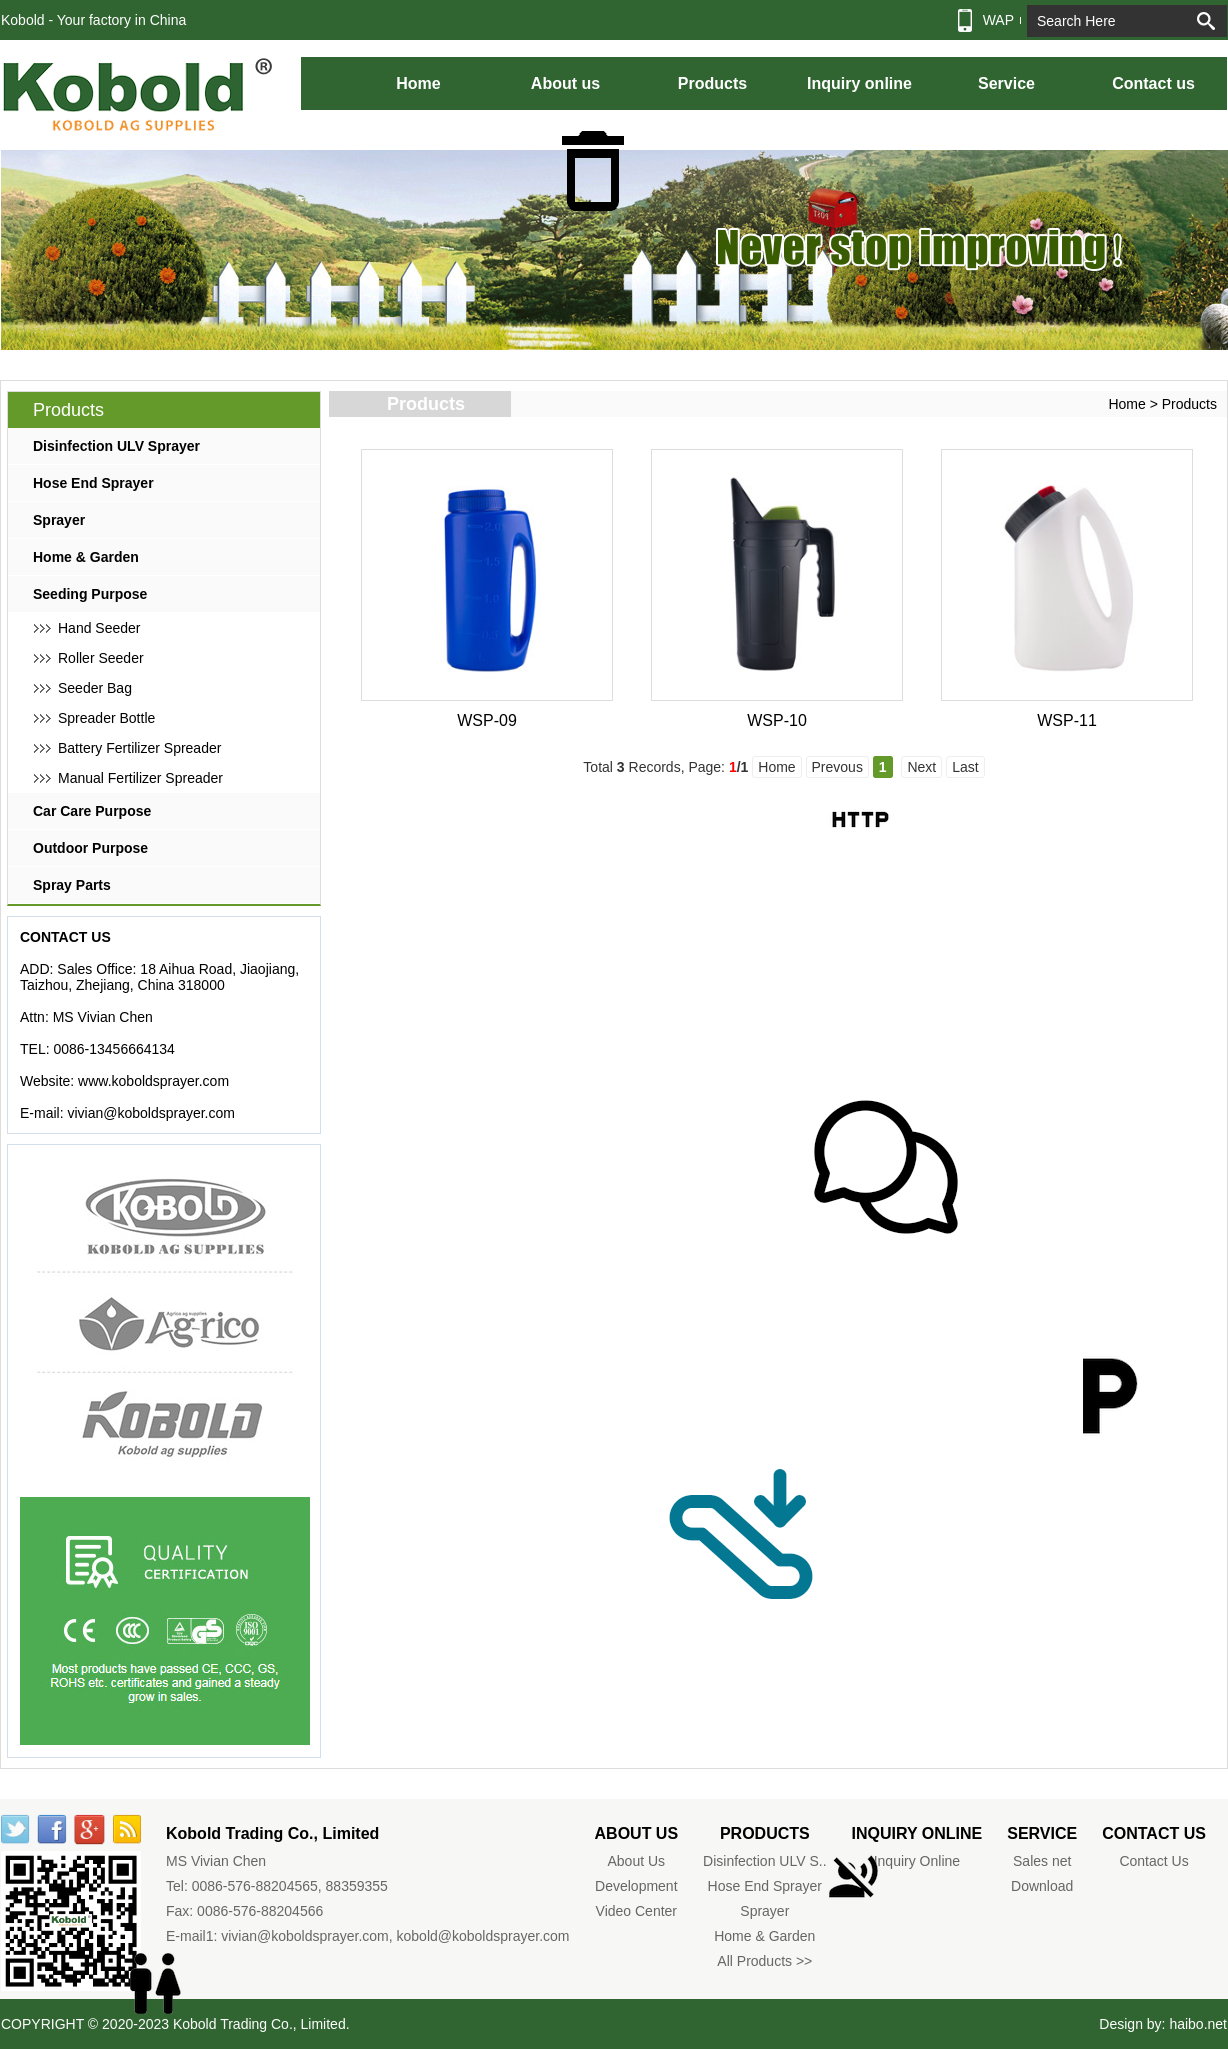 This screenshot has width=1228, height=2049. What do you see at coordinates (593, 171) in the screenshot?
I see `delete selected item` at bounding box center [593, 171].